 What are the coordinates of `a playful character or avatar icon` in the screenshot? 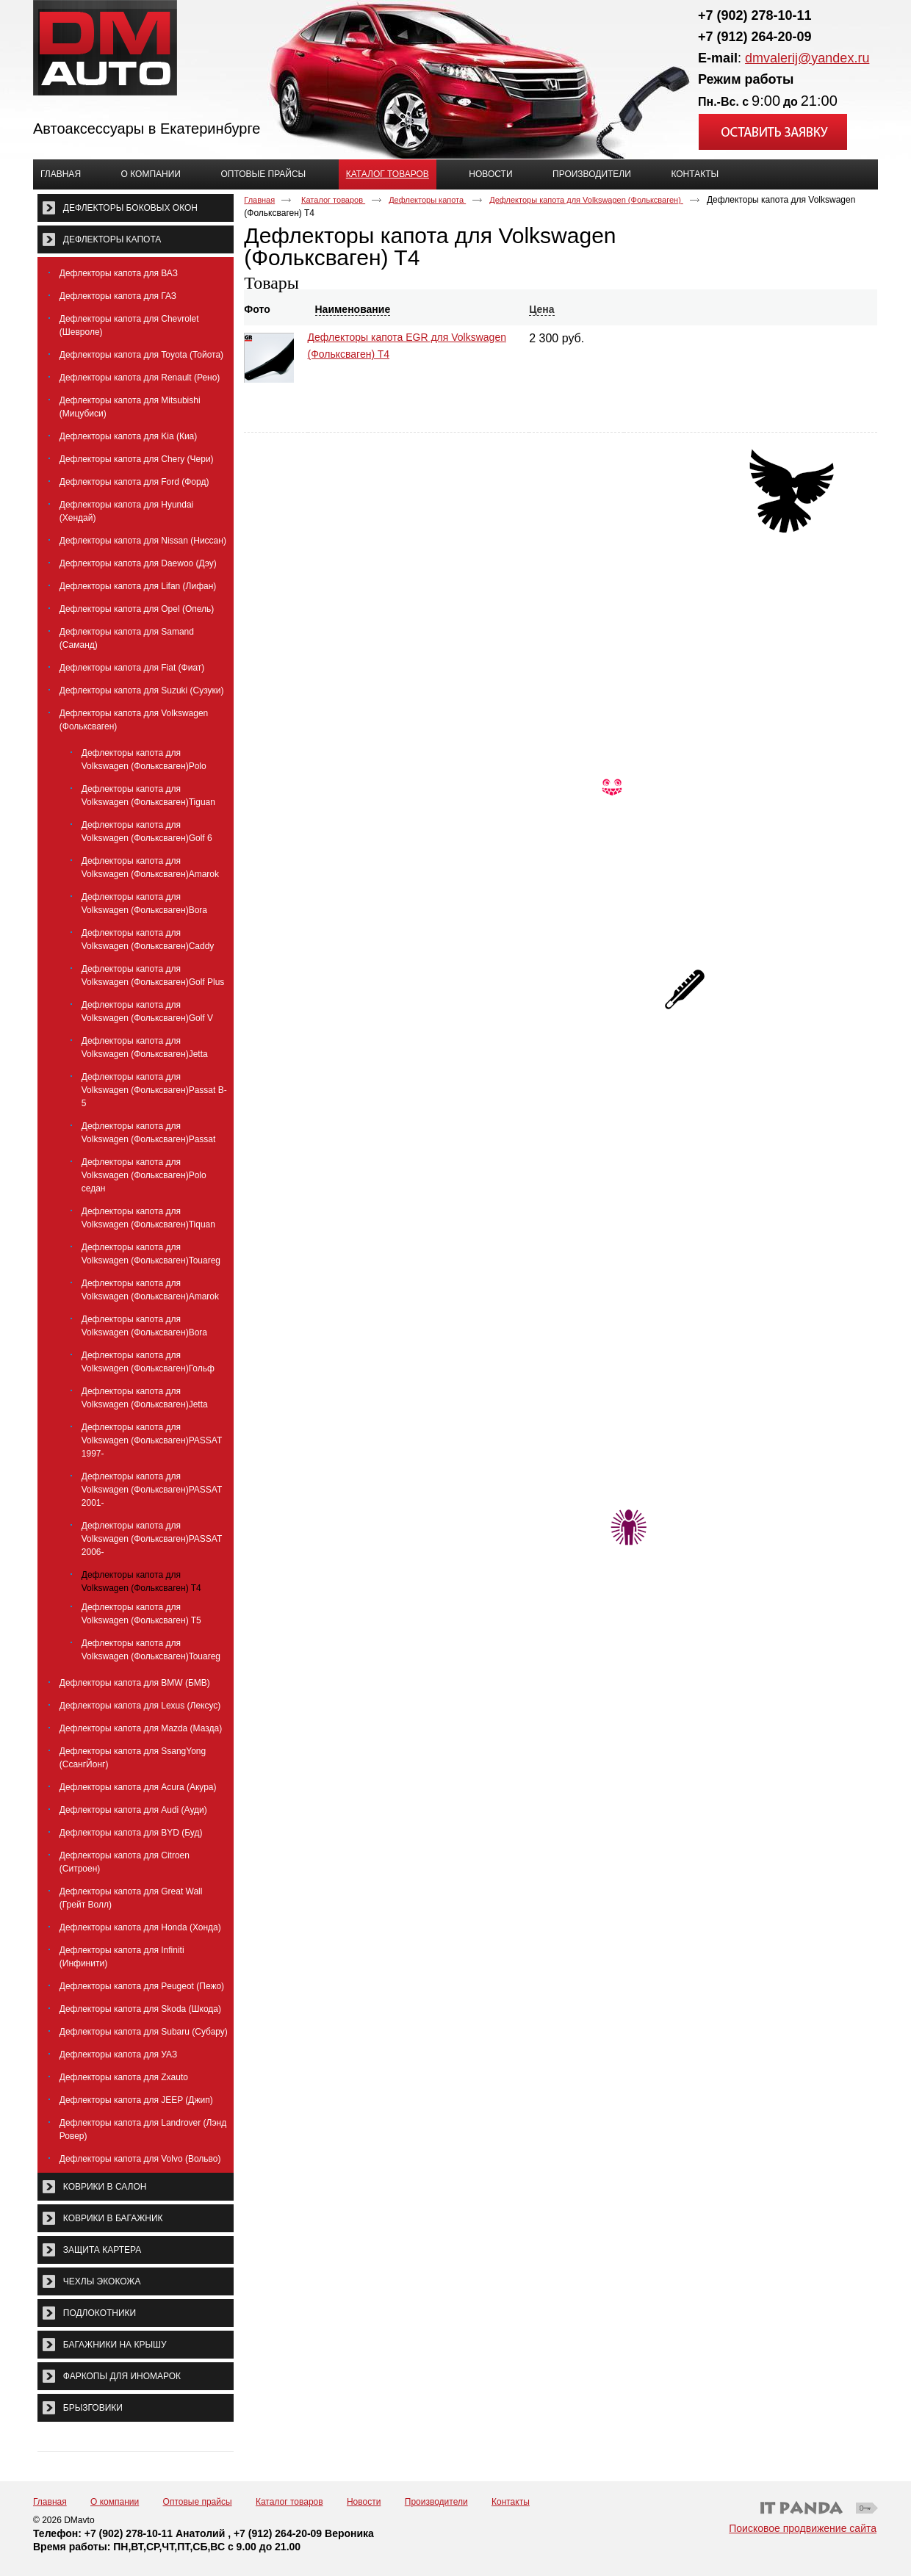 It's located at (612, 787).